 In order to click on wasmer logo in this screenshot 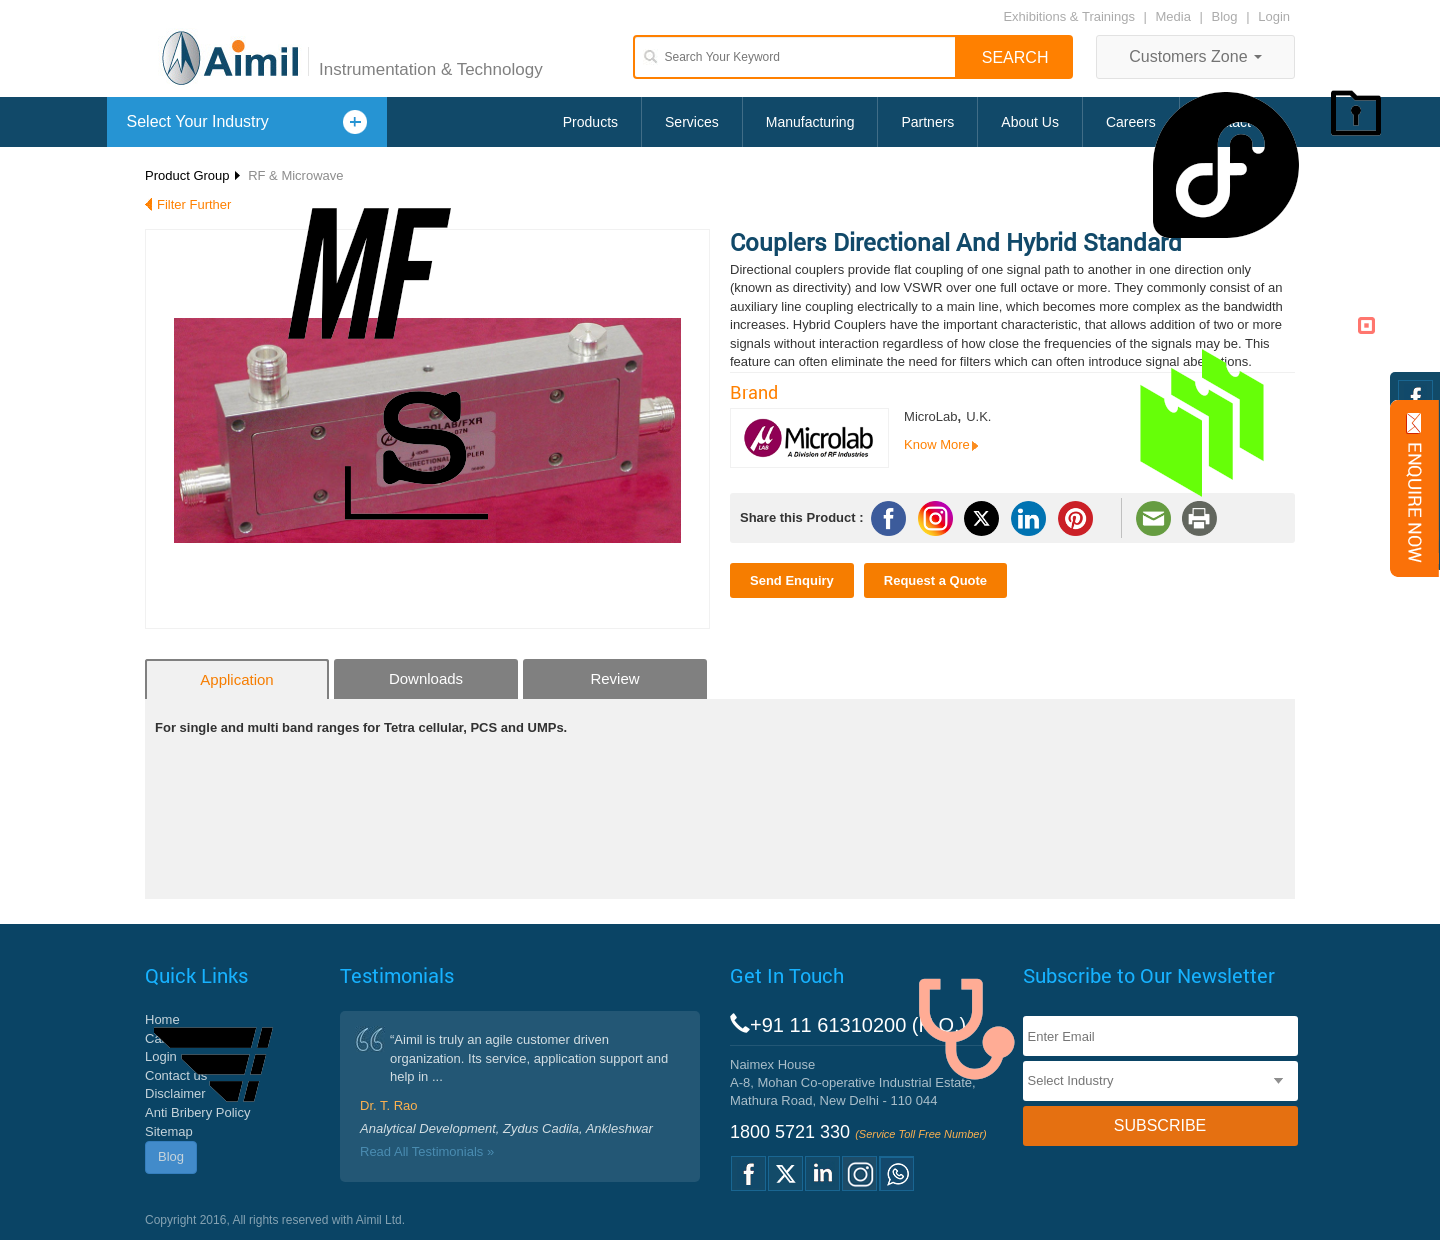, I will do `click(1202, 423)`.